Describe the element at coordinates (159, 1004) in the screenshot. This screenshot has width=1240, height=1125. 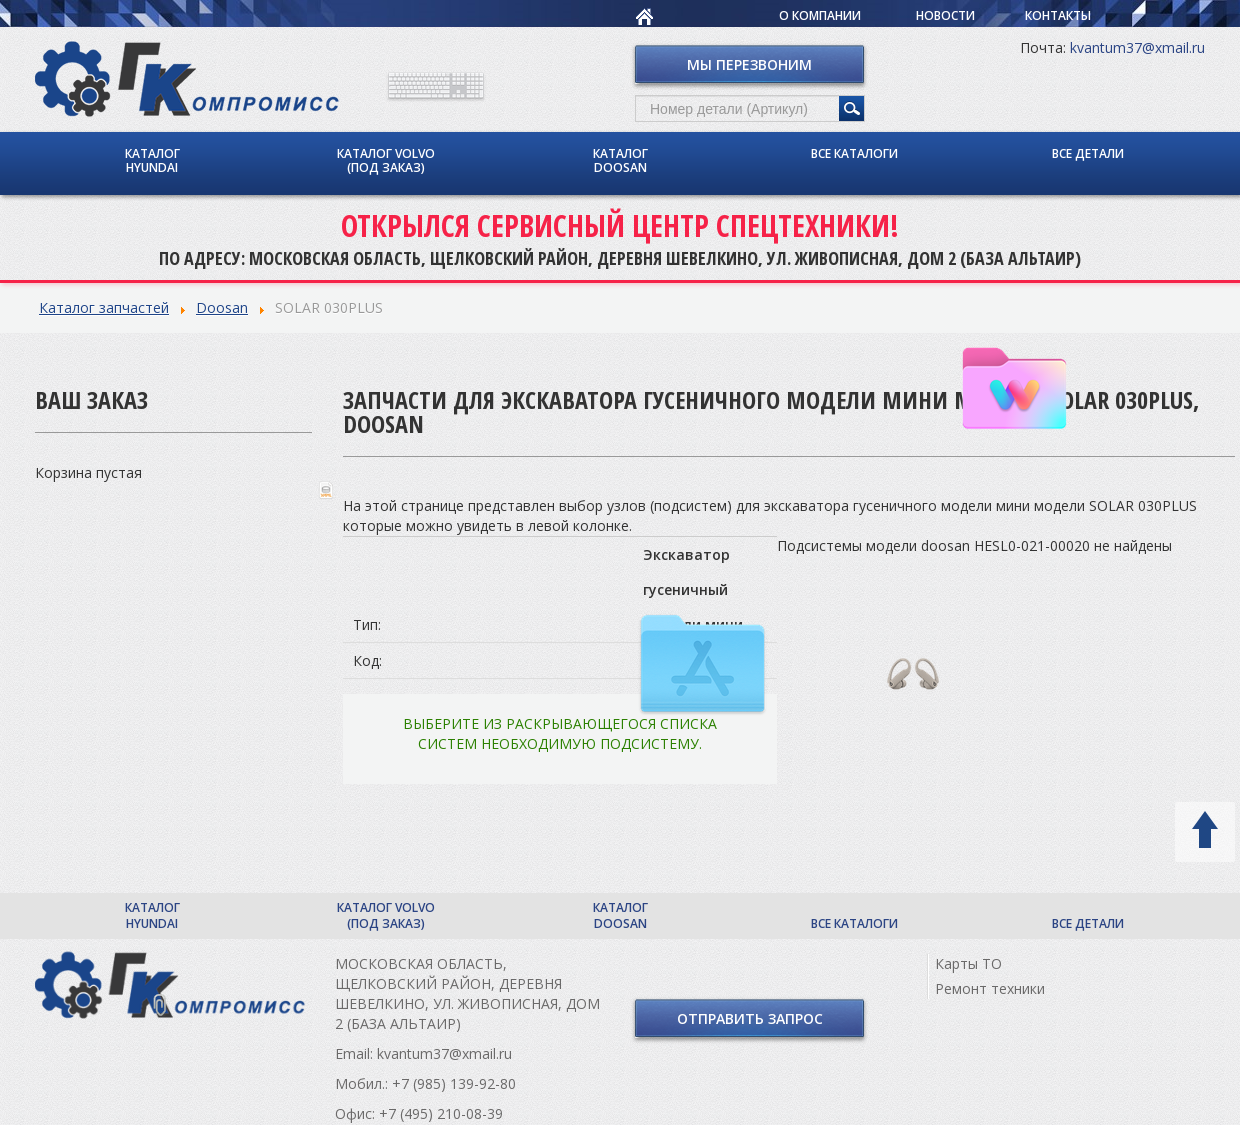
I see `indicates an email has an attachment` at that location.